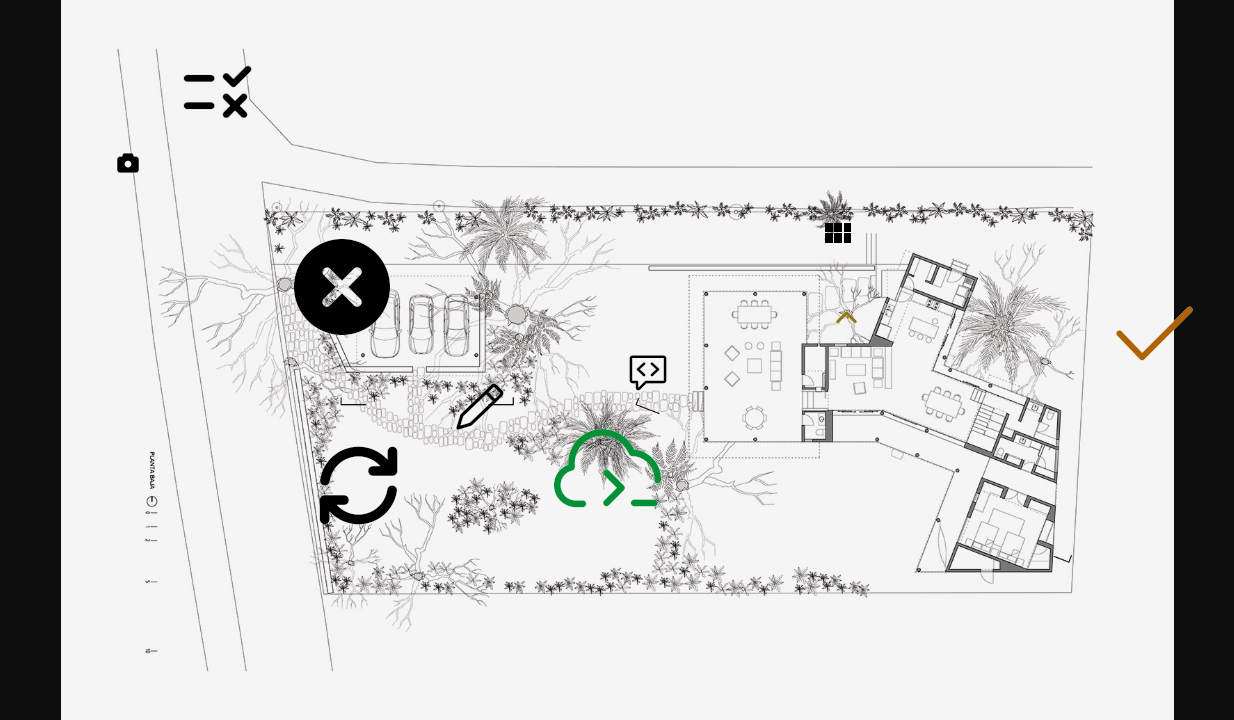 This screenshot has height=720, width=1234. What do you see at coordinates (607, 471) in the screenshot?
I see `access cloud-based AI agent services` at bounding box center [607, 471].